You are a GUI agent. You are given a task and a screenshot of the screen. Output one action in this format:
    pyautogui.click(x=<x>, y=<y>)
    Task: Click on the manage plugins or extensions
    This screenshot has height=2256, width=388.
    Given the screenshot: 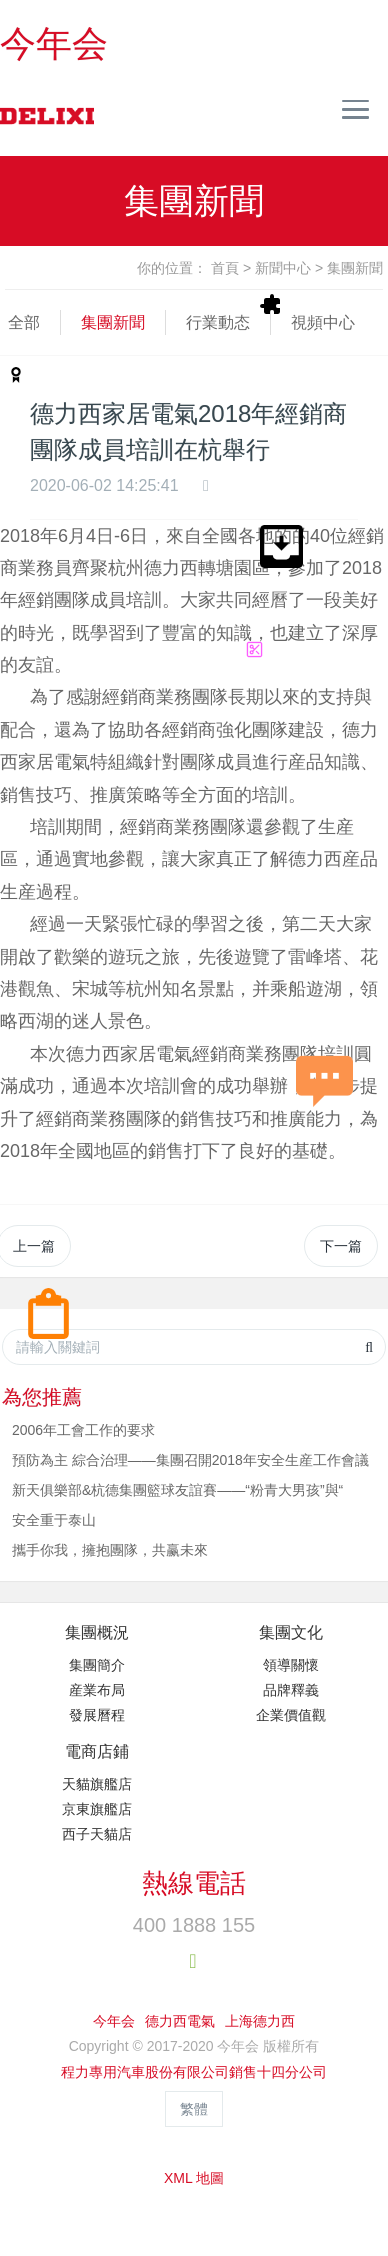 What is the action you would take?
    pyautogui.click(x=270, y=304)
    